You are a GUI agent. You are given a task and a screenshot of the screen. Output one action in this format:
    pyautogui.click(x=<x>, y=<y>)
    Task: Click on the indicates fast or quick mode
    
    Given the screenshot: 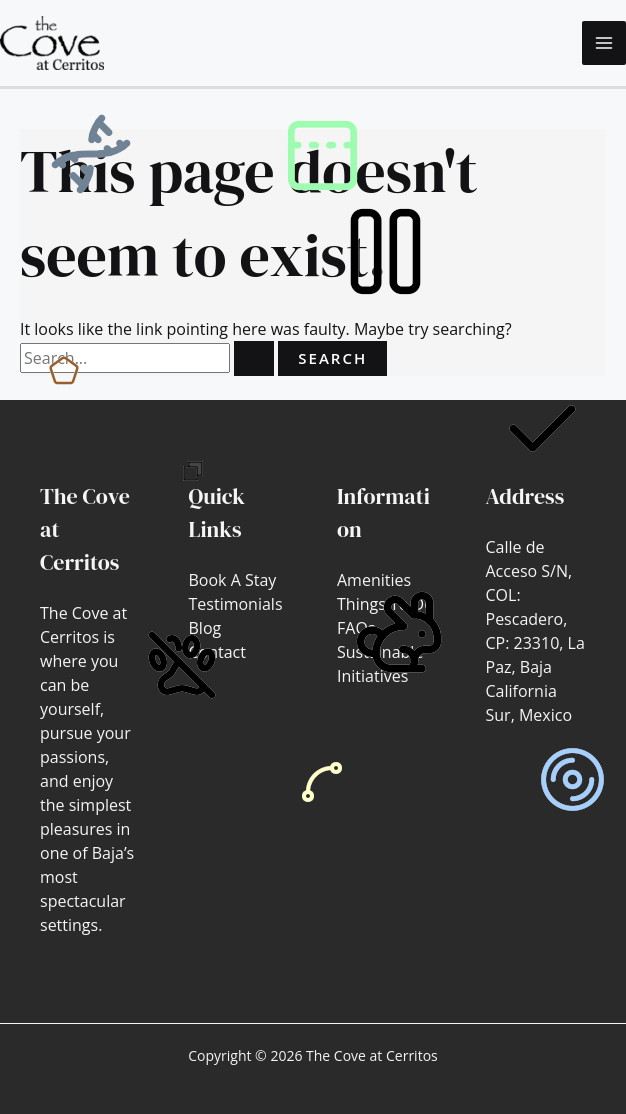 What is the action you would take?
    pyautogui.click(x=399, y=634)
    